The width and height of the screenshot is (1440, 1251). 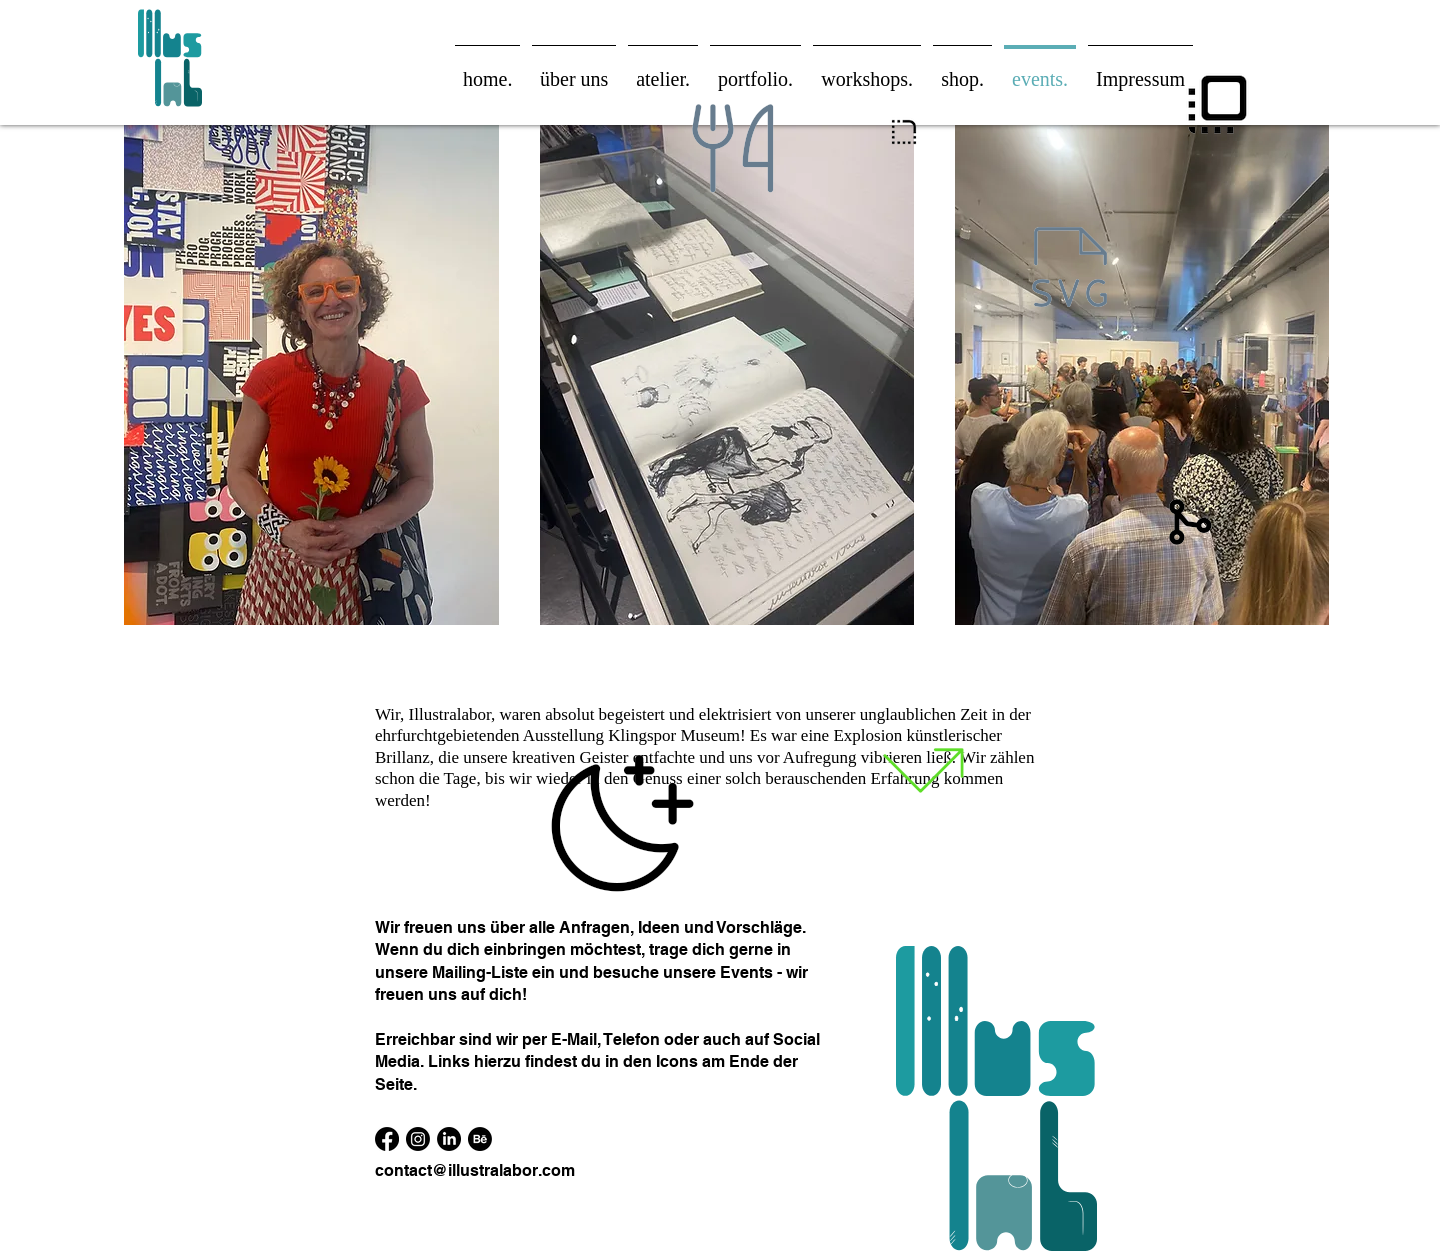 I want to click on adjust corner radius of a shape or element, so click(x=904, y=132).